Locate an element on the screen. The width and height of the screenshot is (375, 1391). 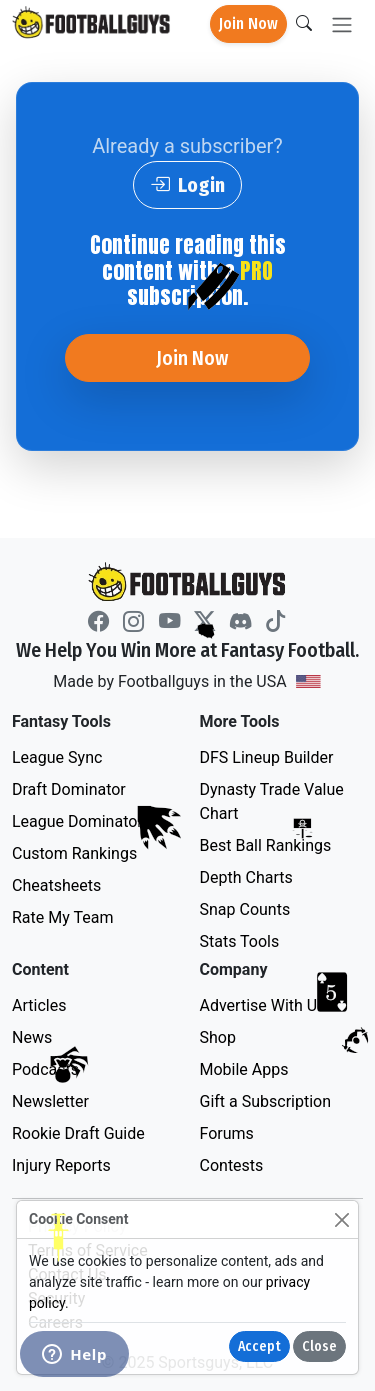
access pet or animal-related features is located at coordinates (159, 827).